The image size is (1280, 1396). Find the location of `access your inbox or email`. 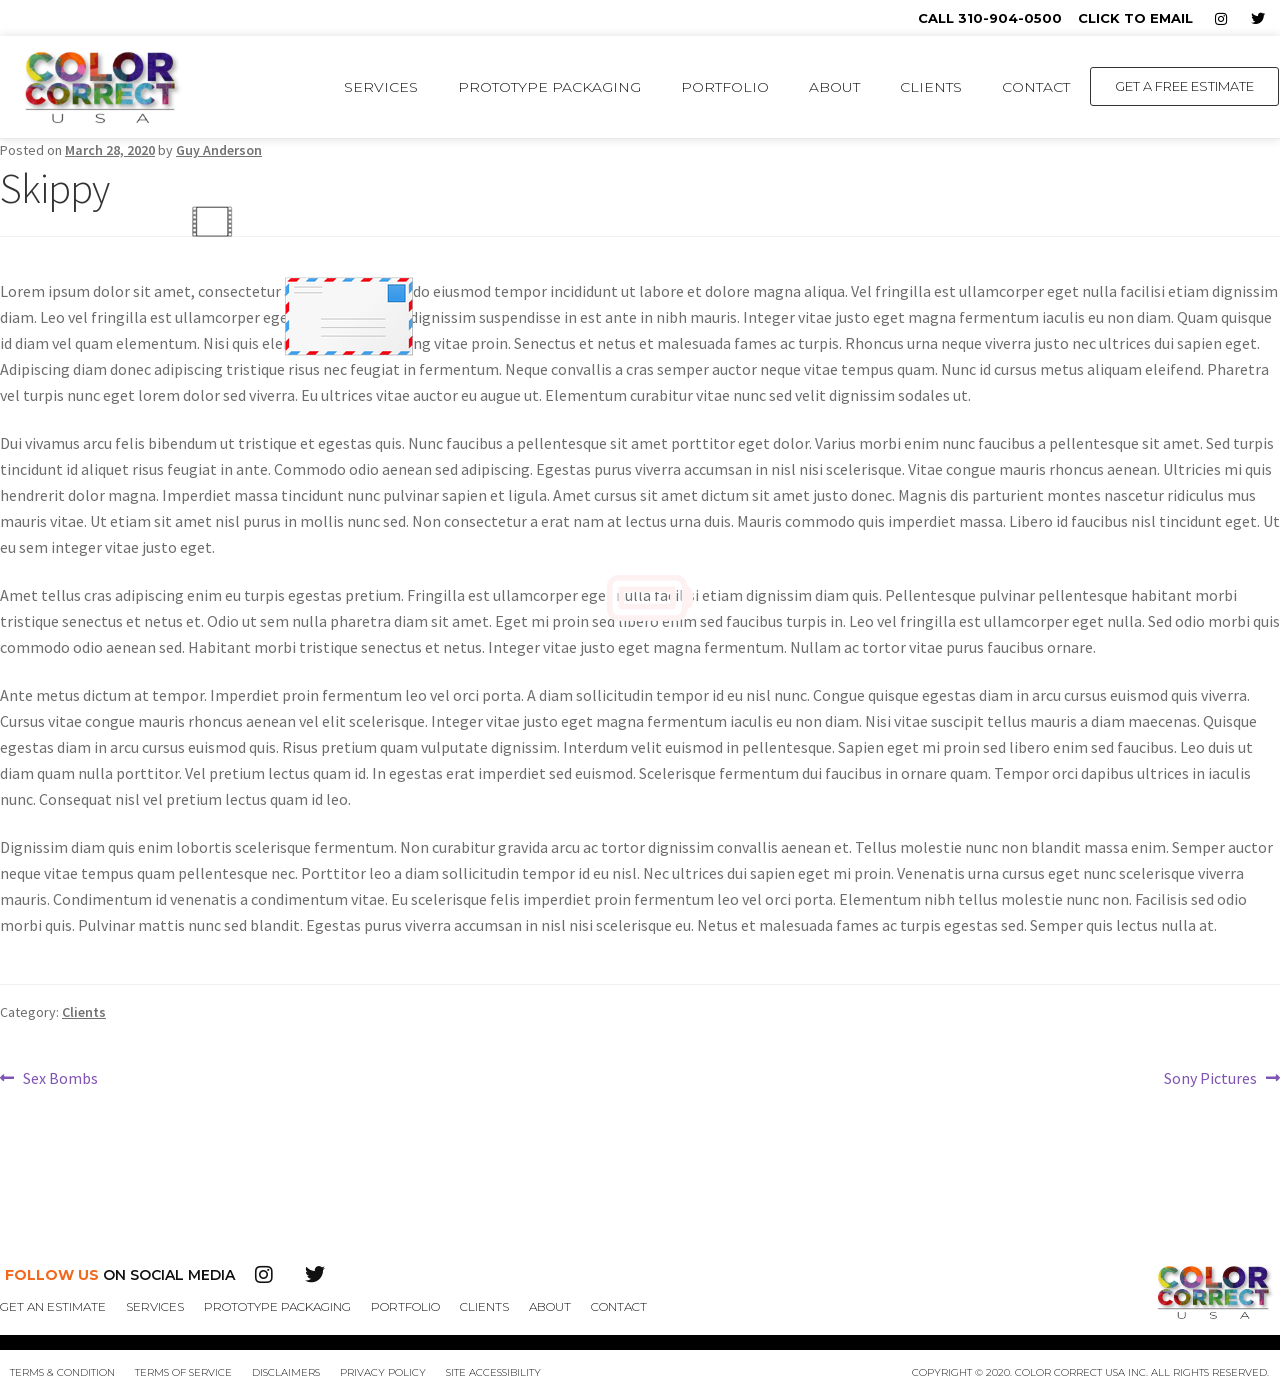

access your inbox or email is located at coordinates (349, 317).